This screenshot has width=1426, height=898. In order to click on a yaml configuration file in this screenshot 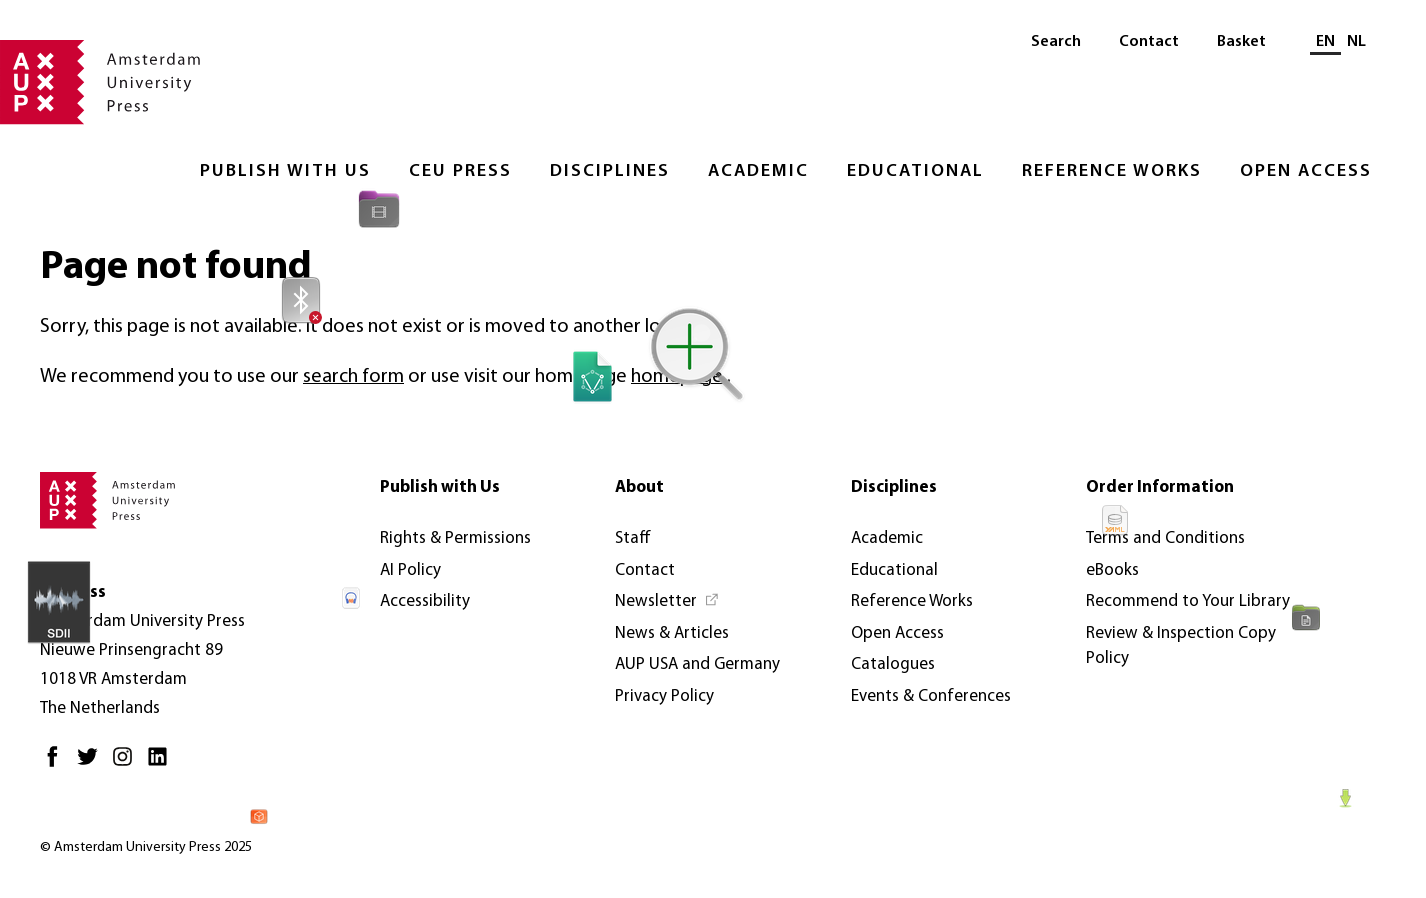, I will do `click(1115, 520)`.